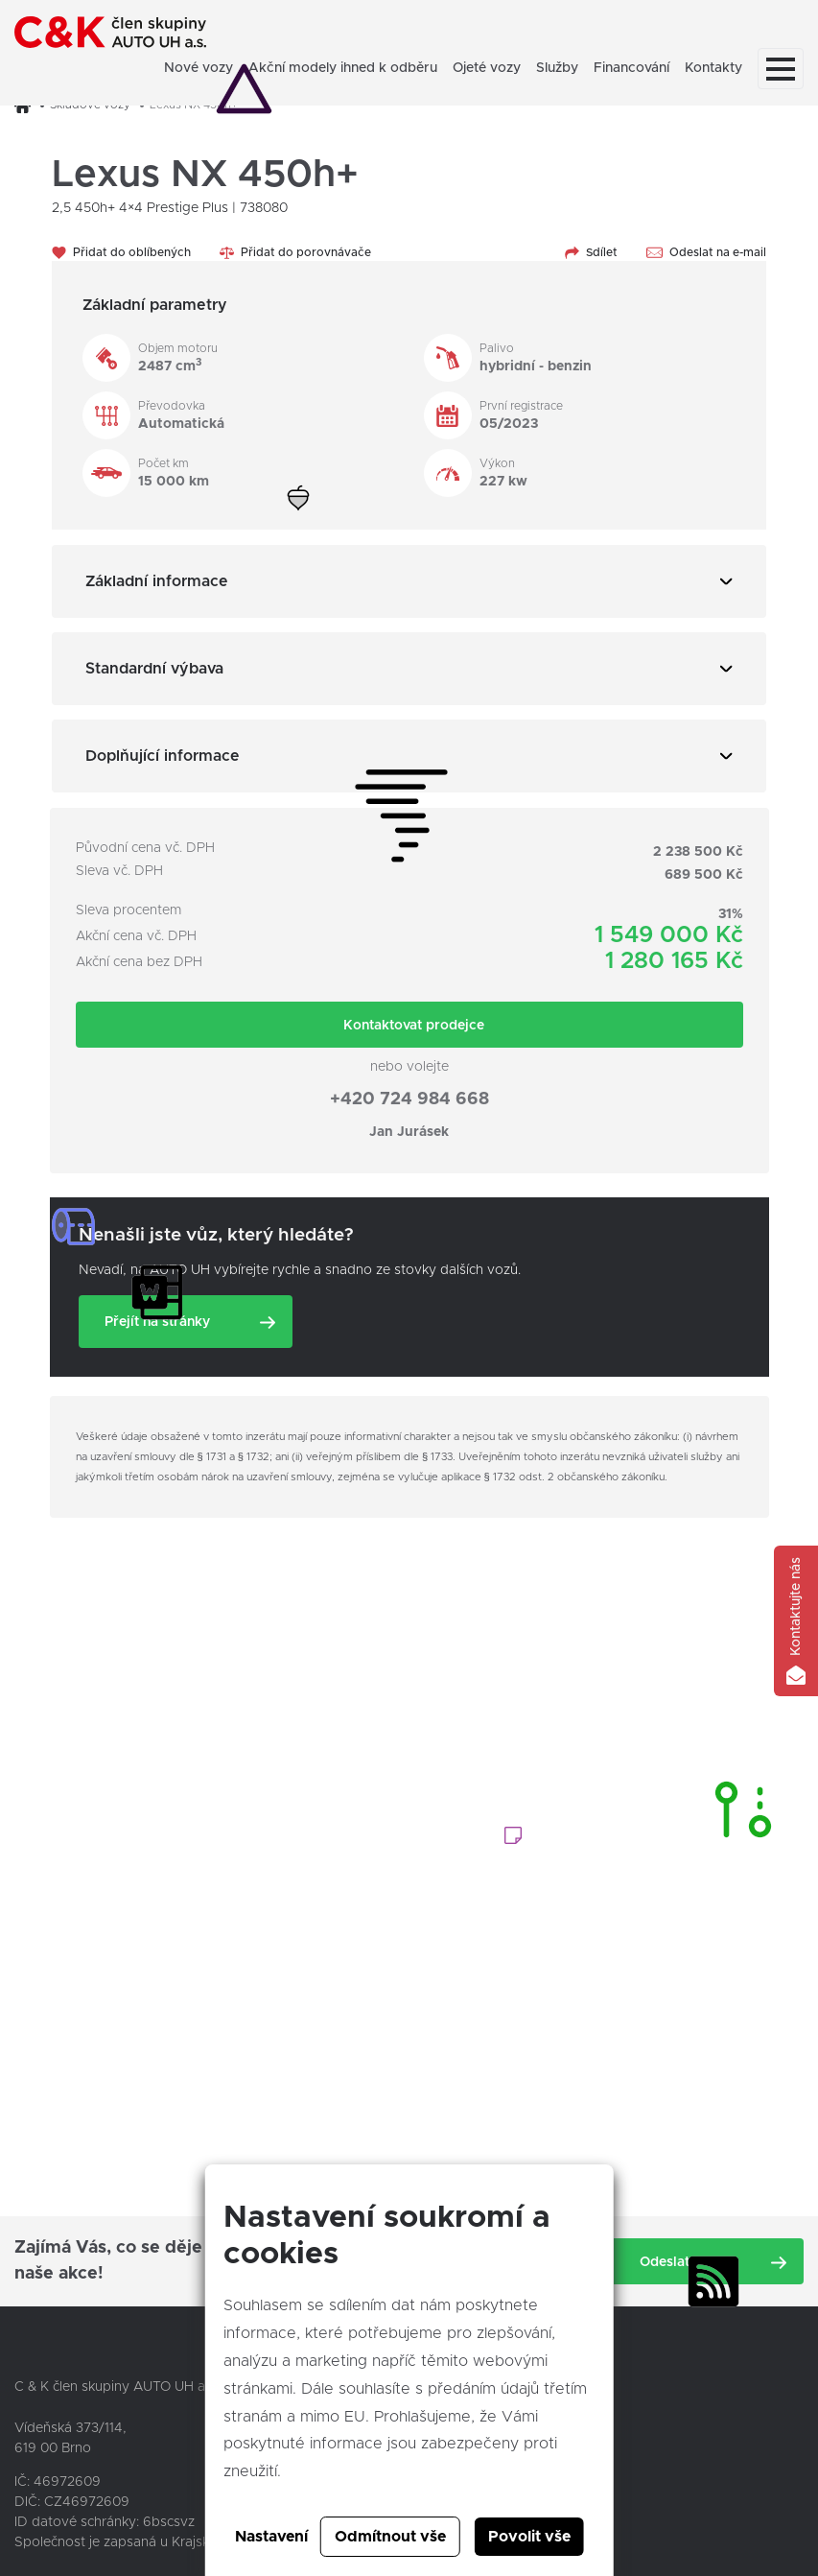 The image size is (818, 2576). What do you see at coordinates (159, 1292) in the screenshot?
I see `open Microsoft Word` at bounding box center [159, 1292].